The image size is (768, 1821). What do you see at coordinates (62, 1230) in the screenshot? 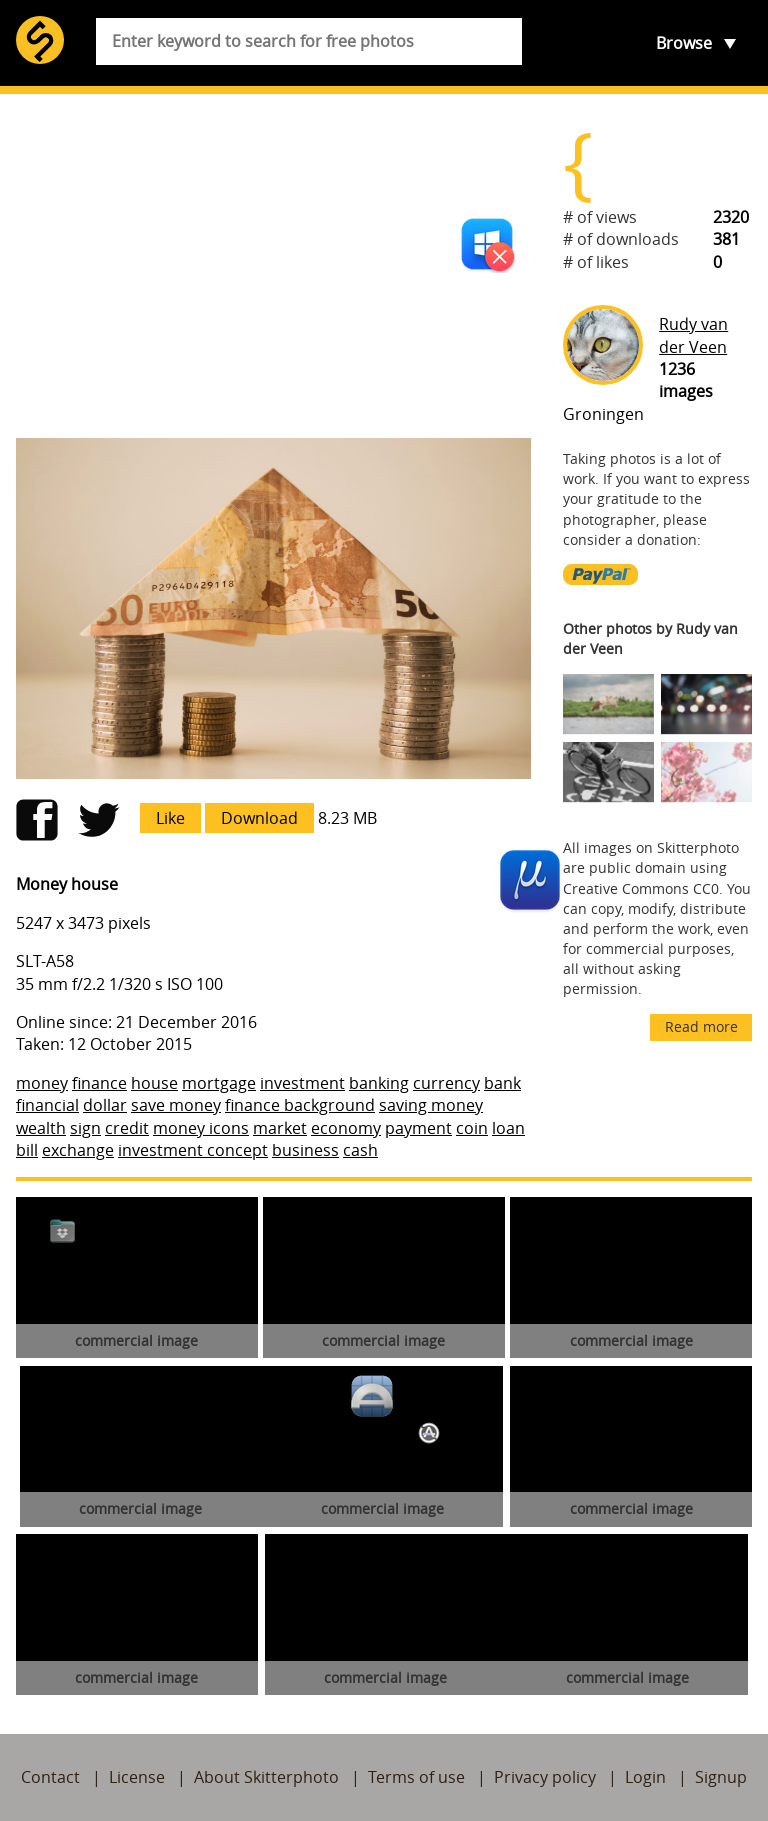
I see `open your dropbox synced folder` at bounding box center [62, 1230].